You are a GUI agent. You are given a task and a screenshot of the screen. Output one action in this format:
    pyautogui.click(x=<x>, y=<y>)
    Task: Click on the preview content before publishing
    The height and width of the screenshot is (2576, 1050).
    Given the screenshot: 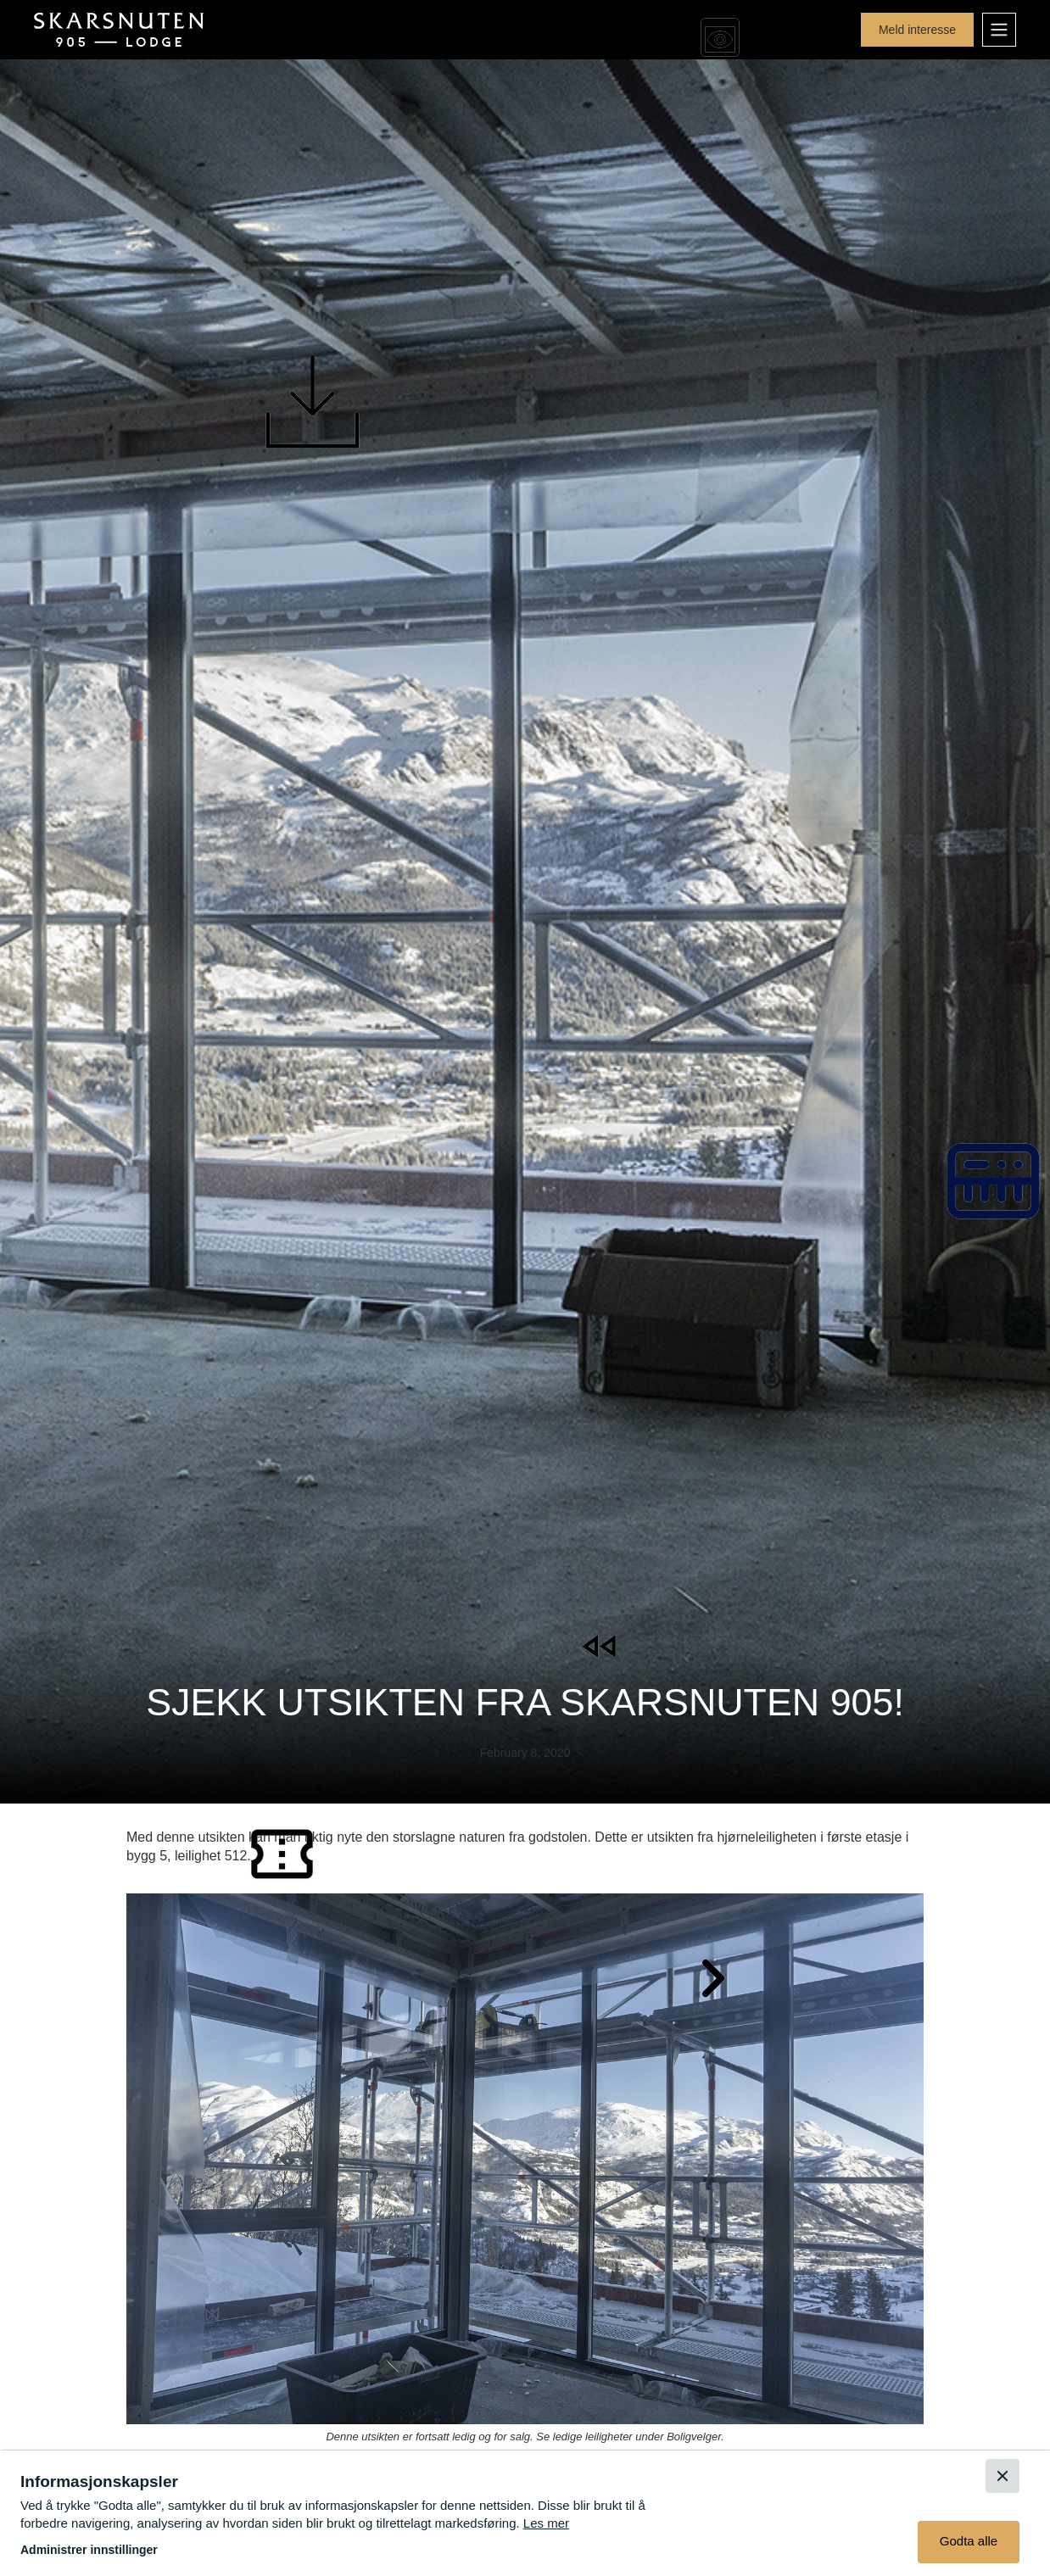 What is the action you would take?
    pyautogui.click(x=720, y=37)
    